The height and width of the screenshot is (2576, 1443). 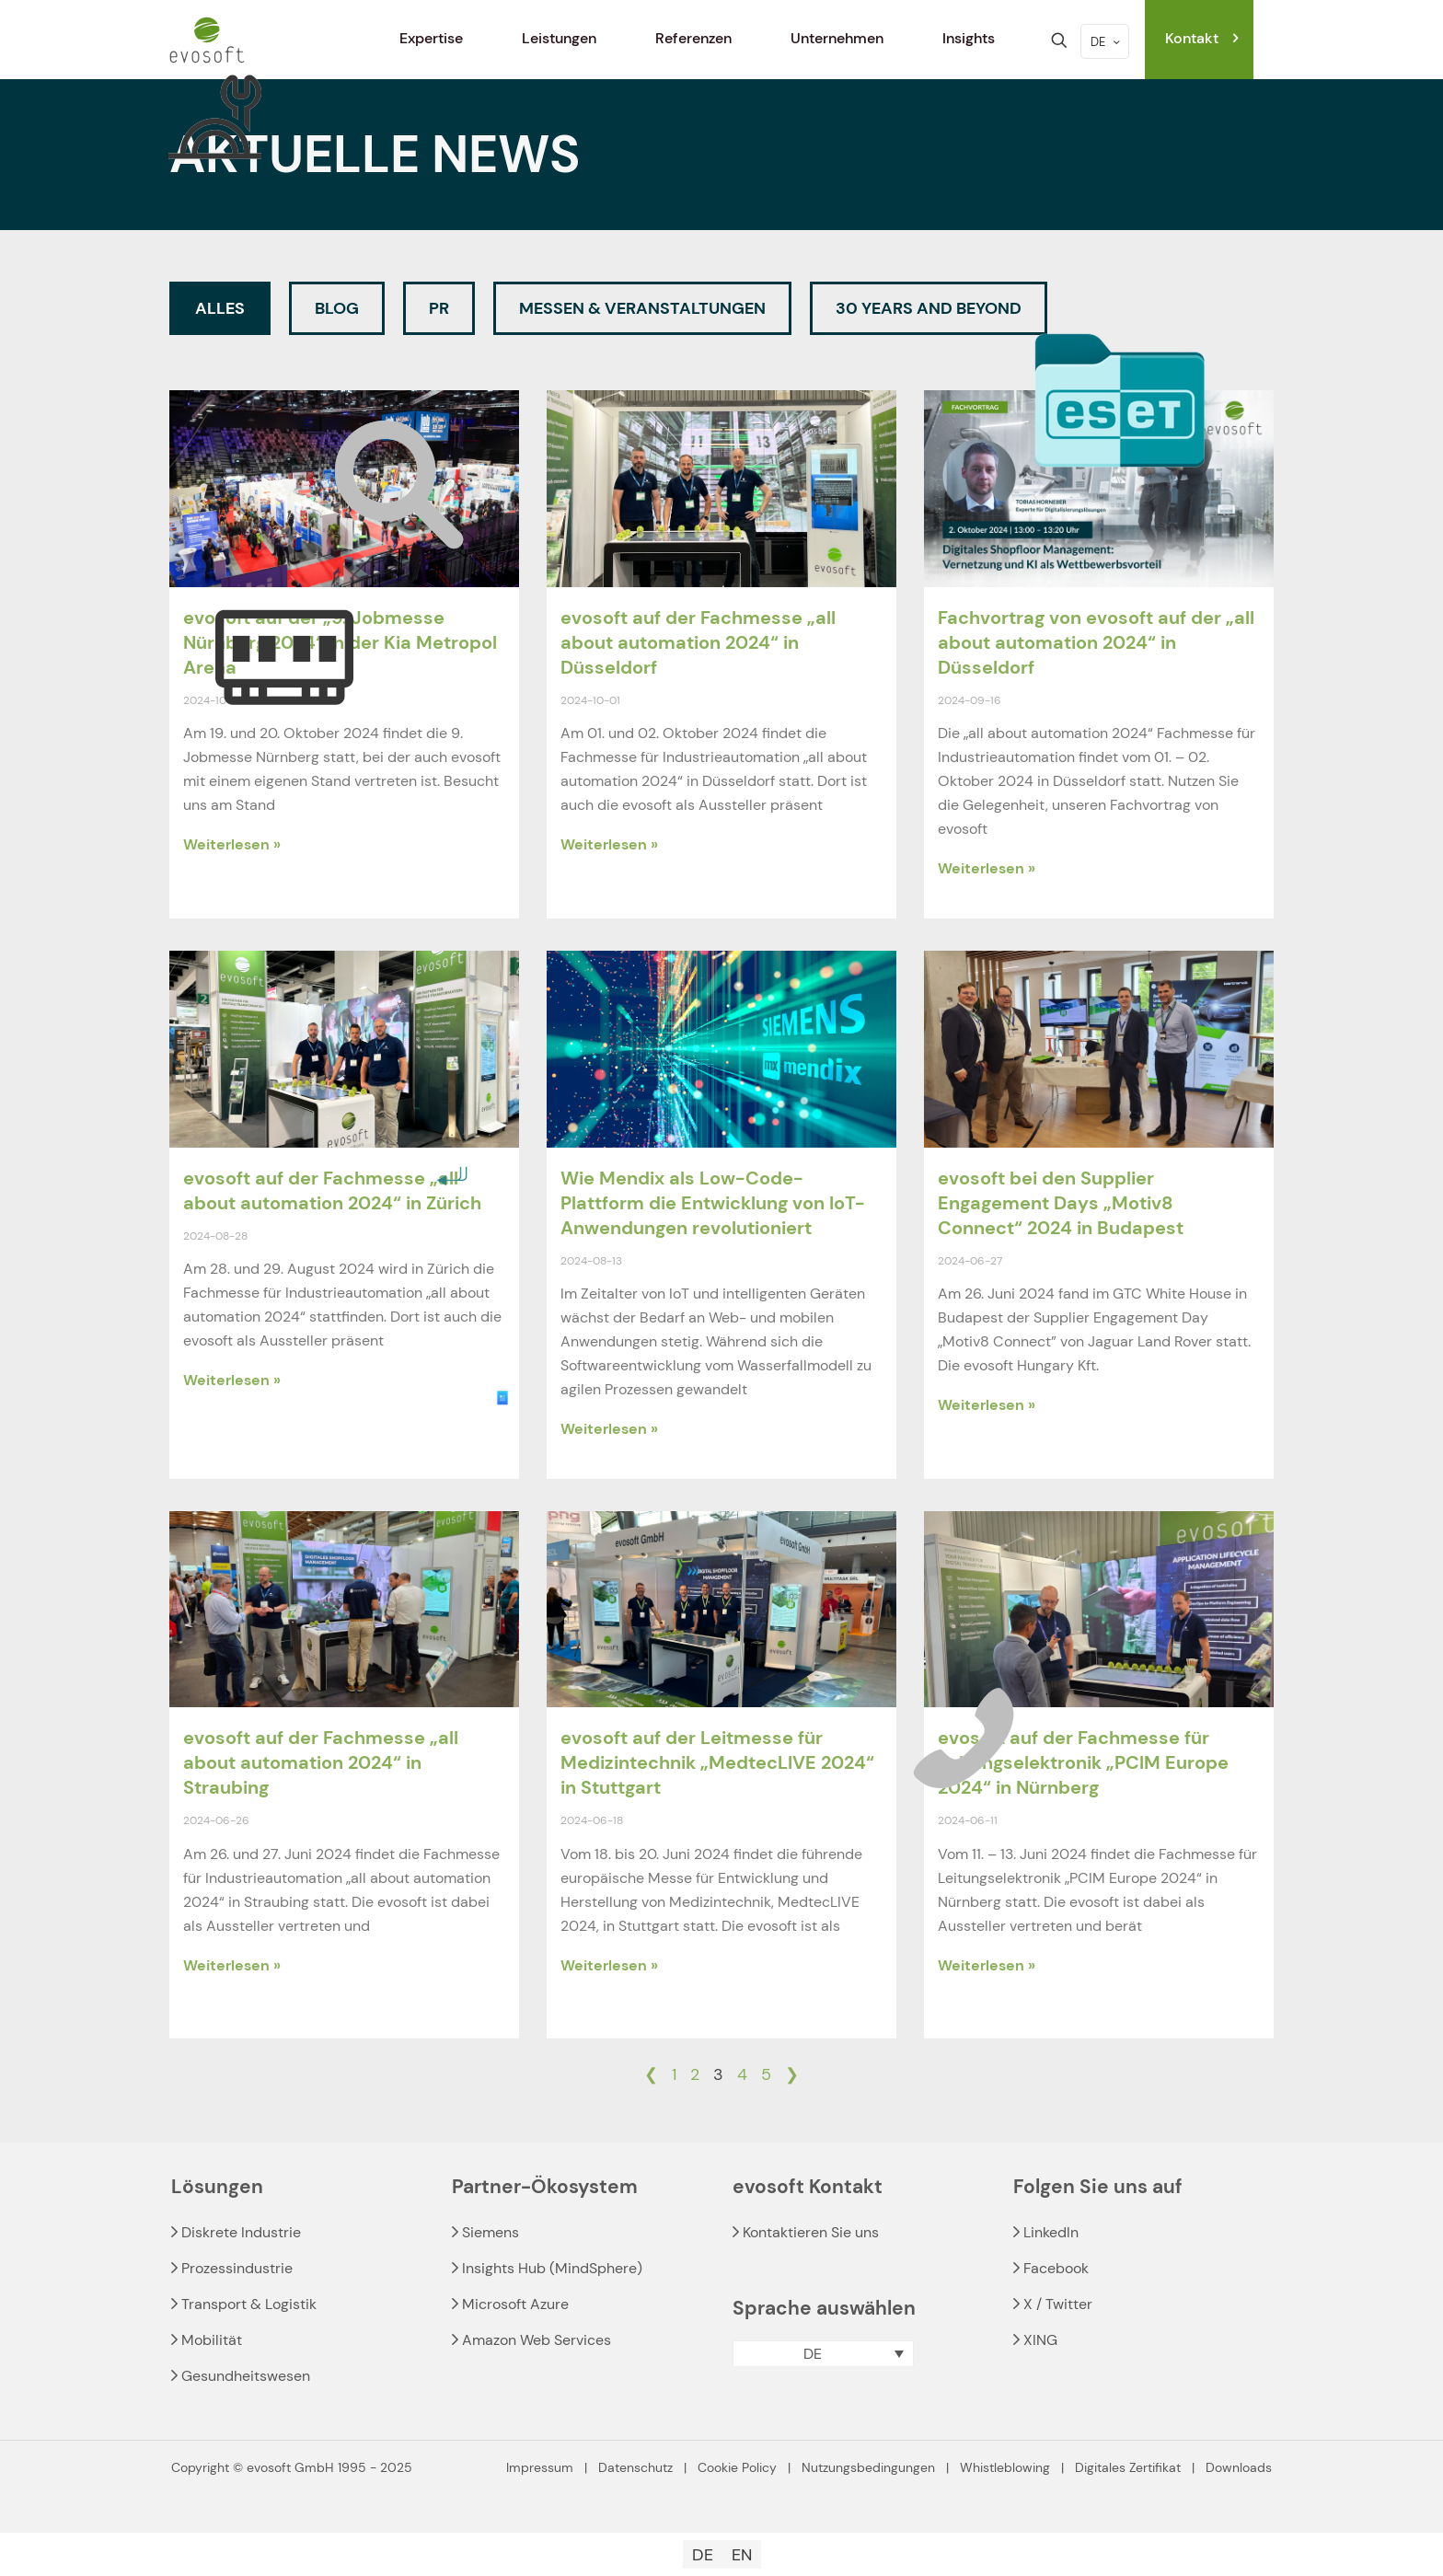 I want to click on open eset antivirus files folder, so click(x=1119, y=405).